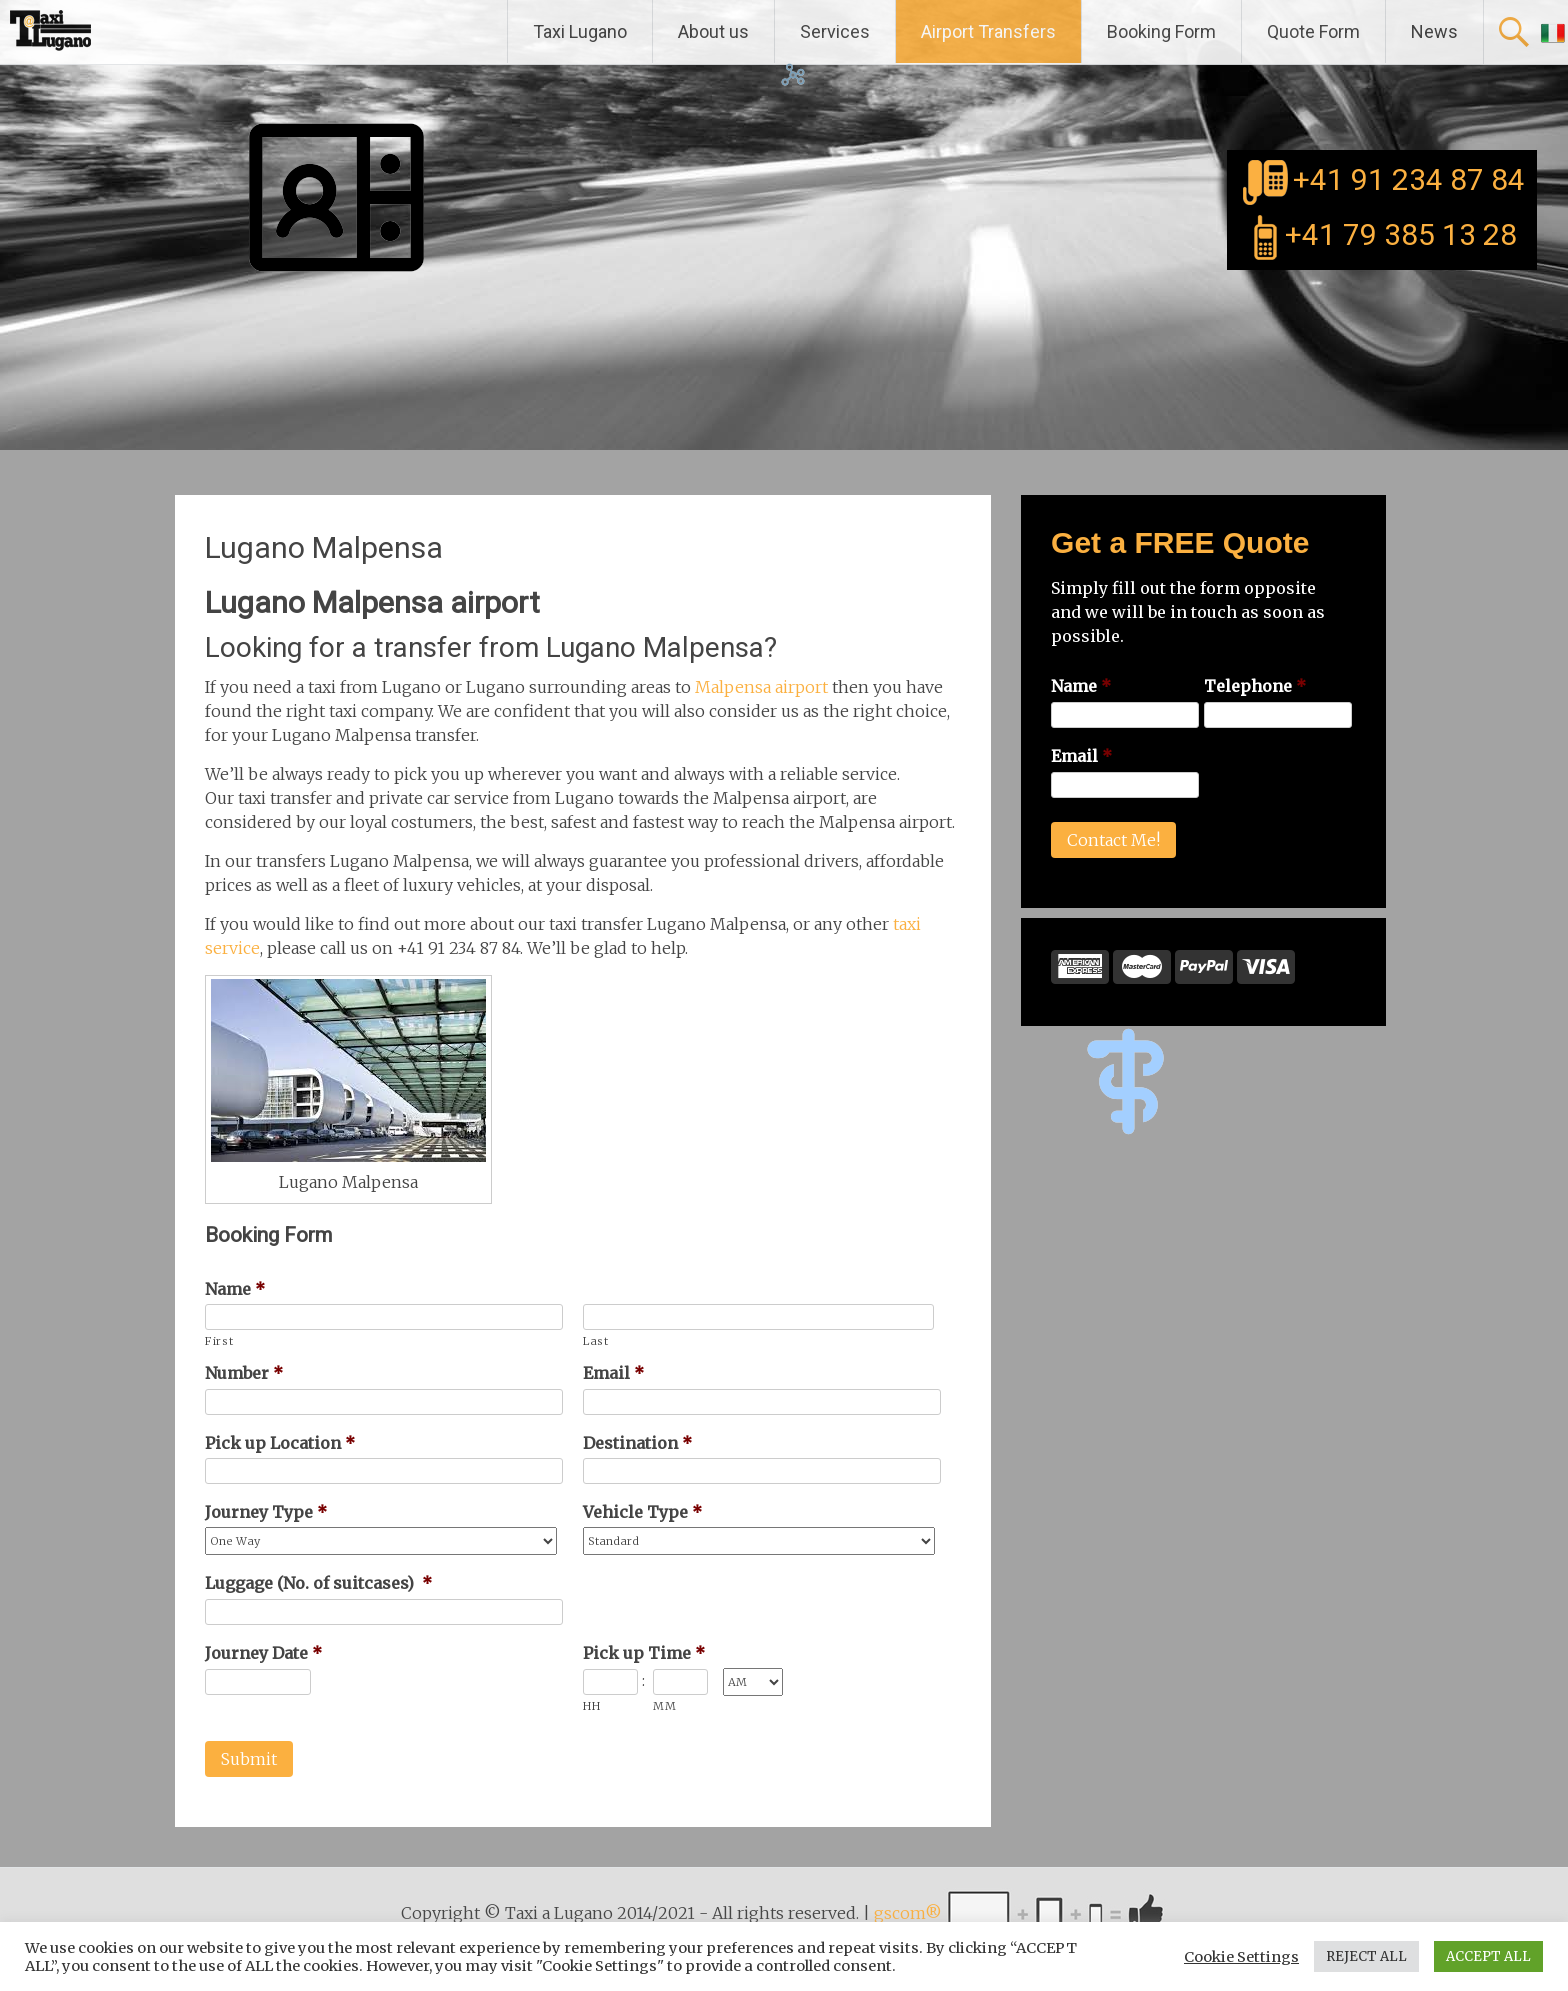 This screenshot has width=1568, height=1991. What do you see at coordinates (1128, 1081) in the screenshot?
I see `access medical or healthcare services` at bounding box center [1128, 1081].